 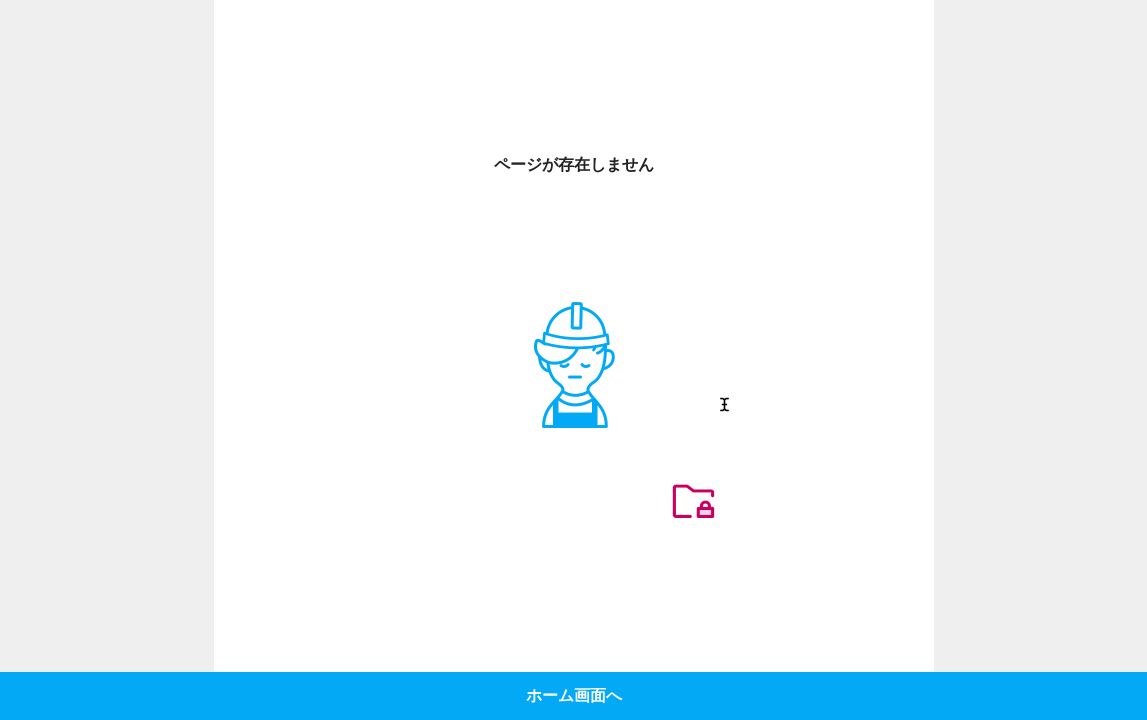 I want to click on access a password-protected folder, so click(x=693, y=500).